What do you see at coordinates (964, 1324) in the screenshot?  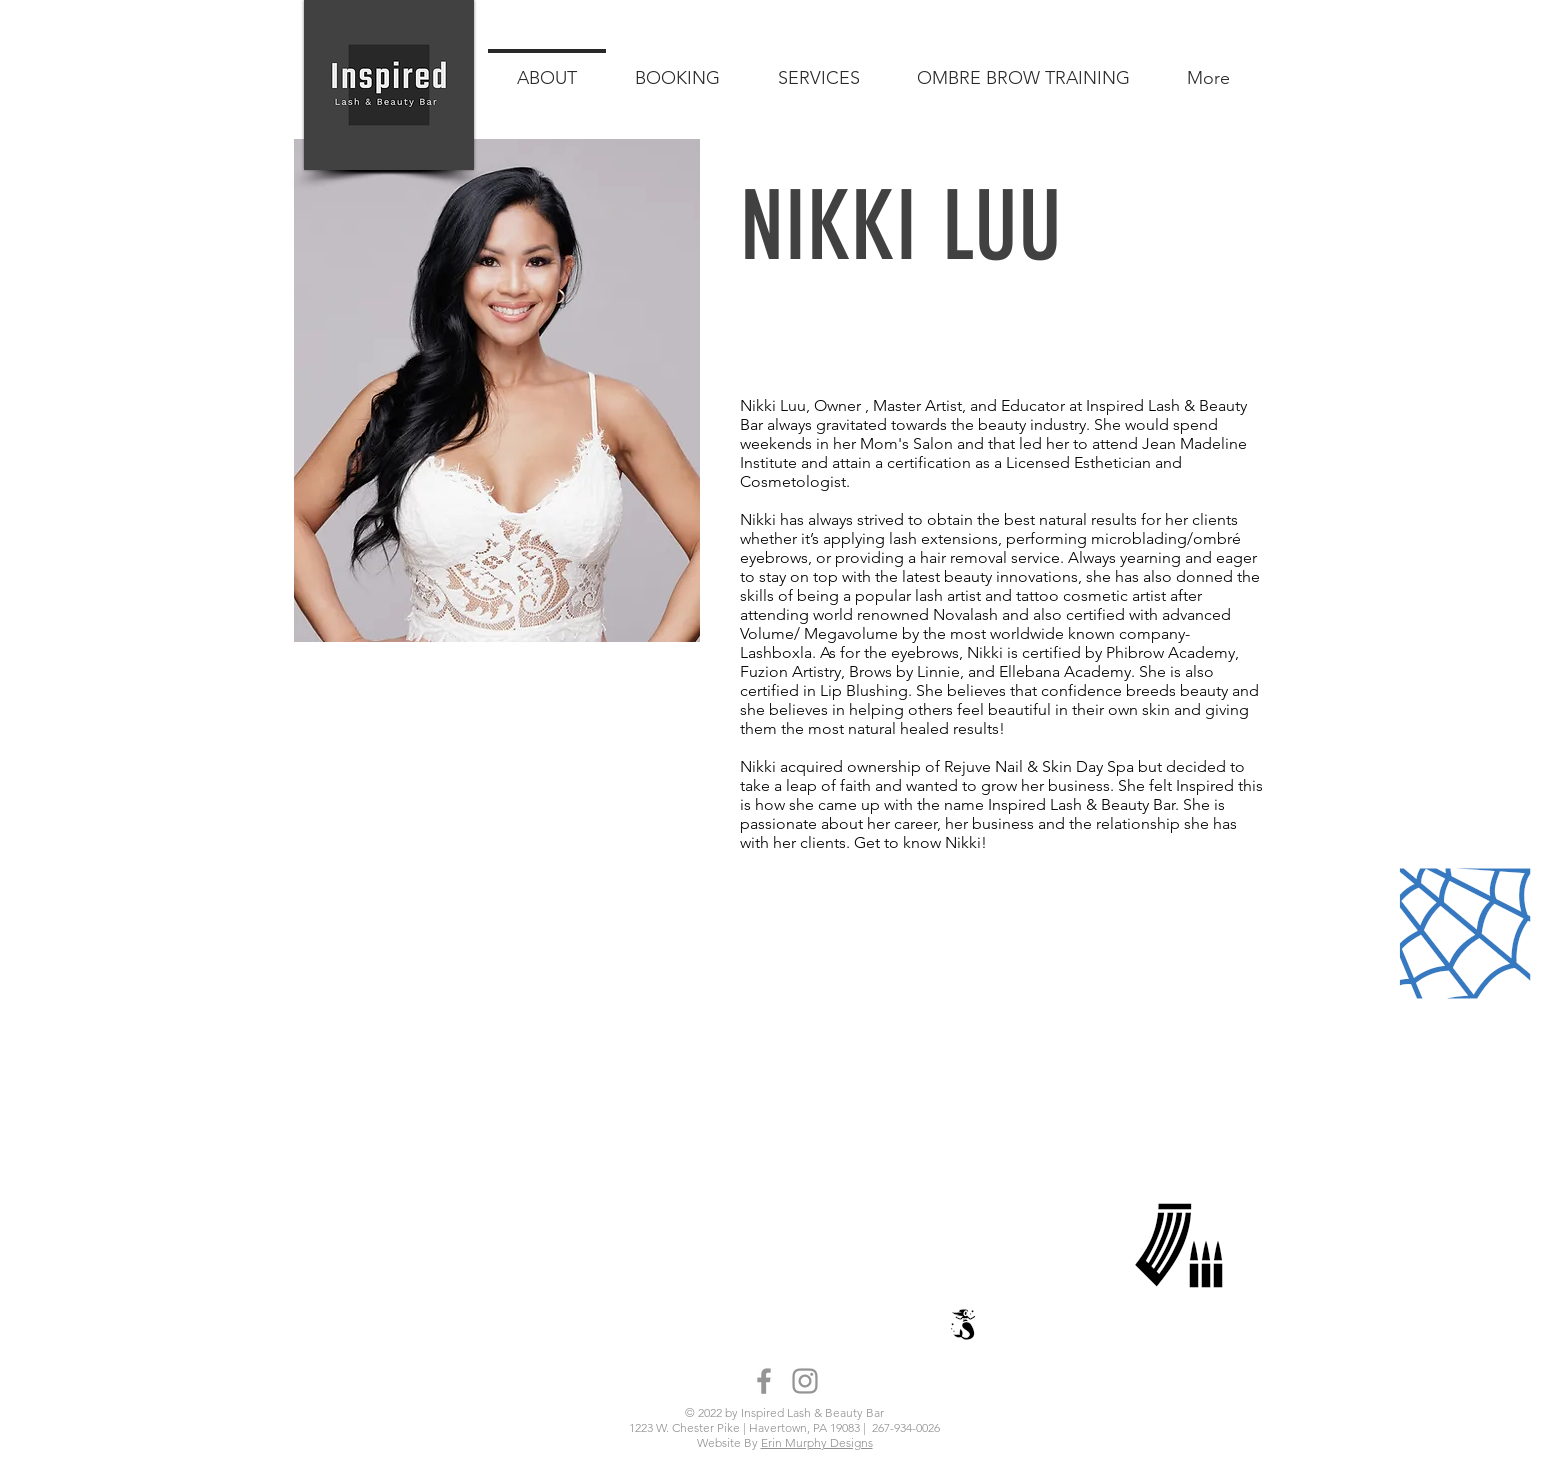 I see `select mermaid character or avatar` at bounding box center [964, 1324].